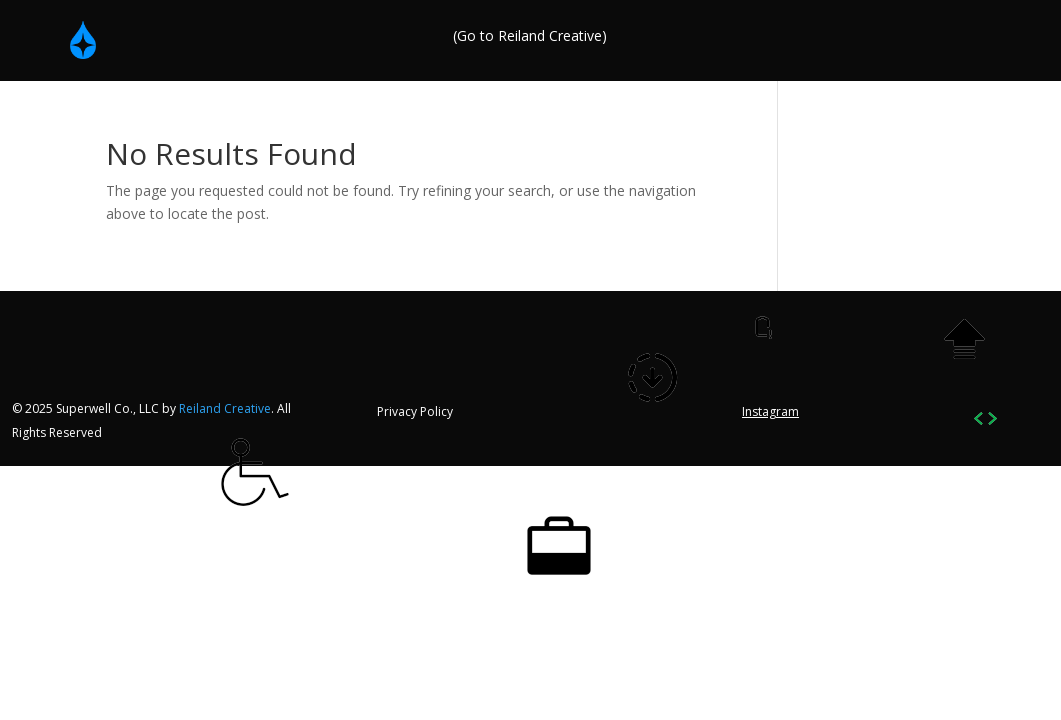  Describe the element at coordinates (559, 548) in the screenshot. I see `access travel or trip planning features` at that location.